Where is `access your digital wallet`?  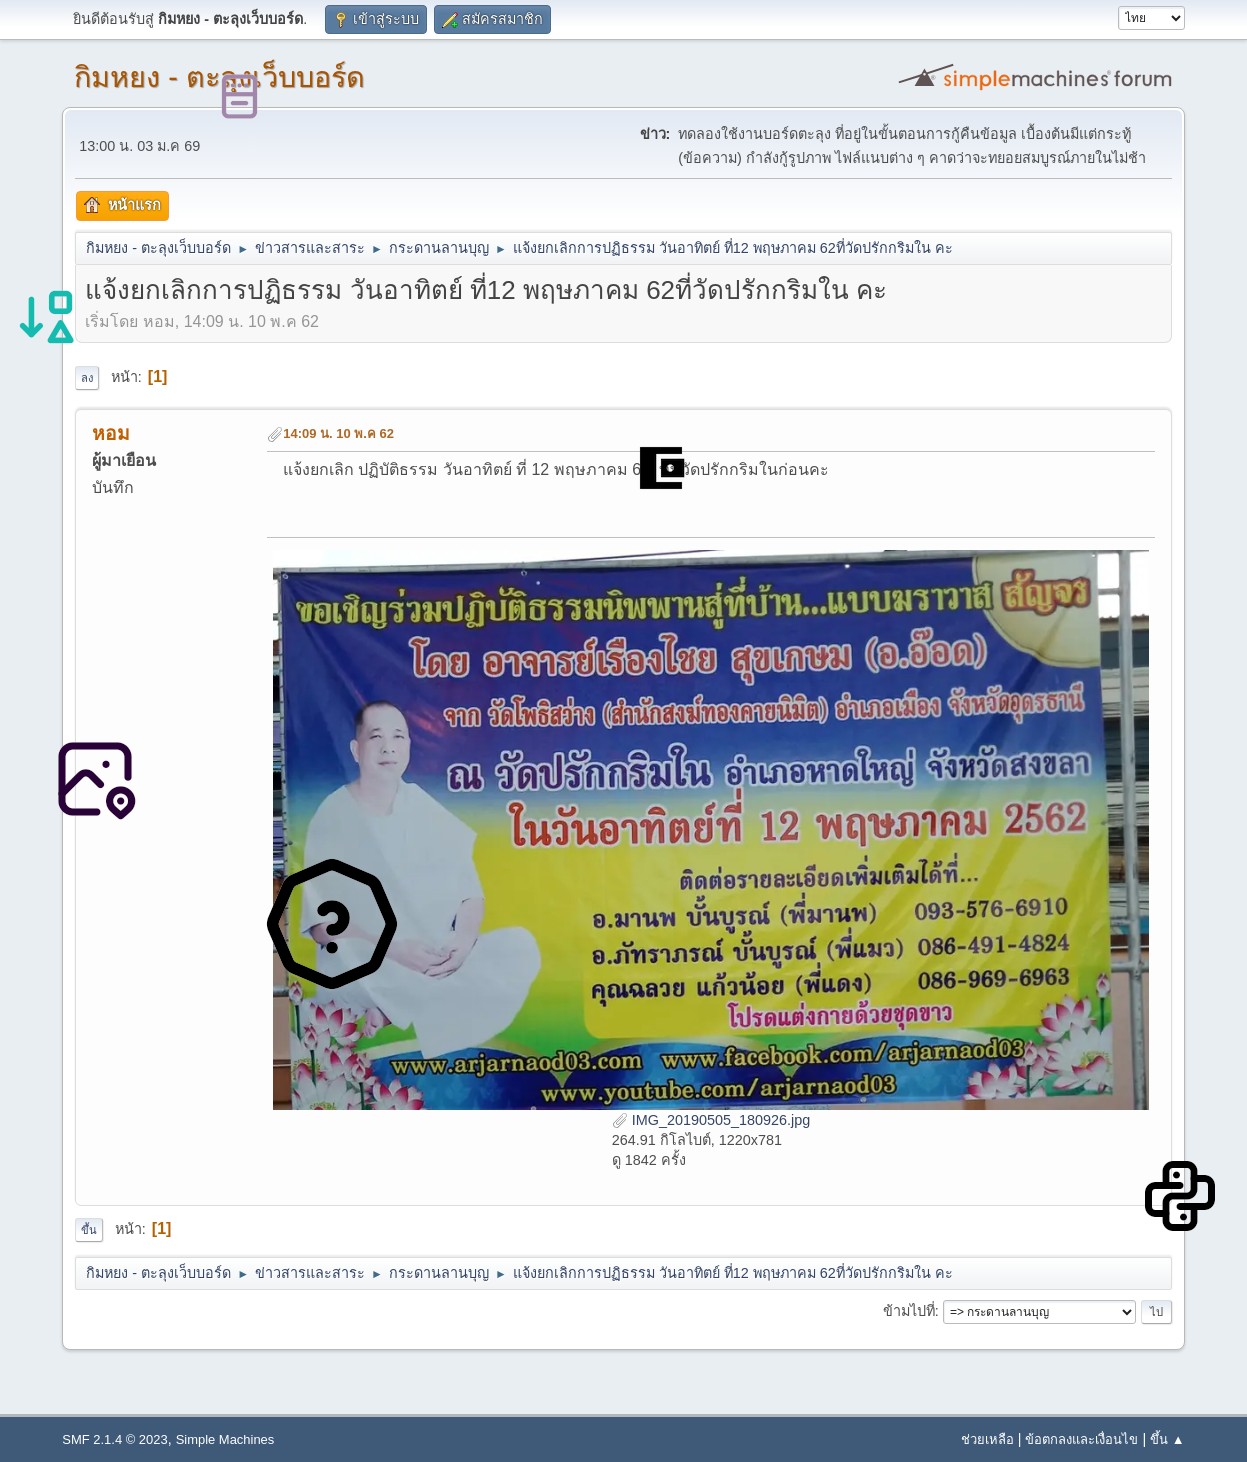
access your digital wallet is located at coordinates (661, 468).